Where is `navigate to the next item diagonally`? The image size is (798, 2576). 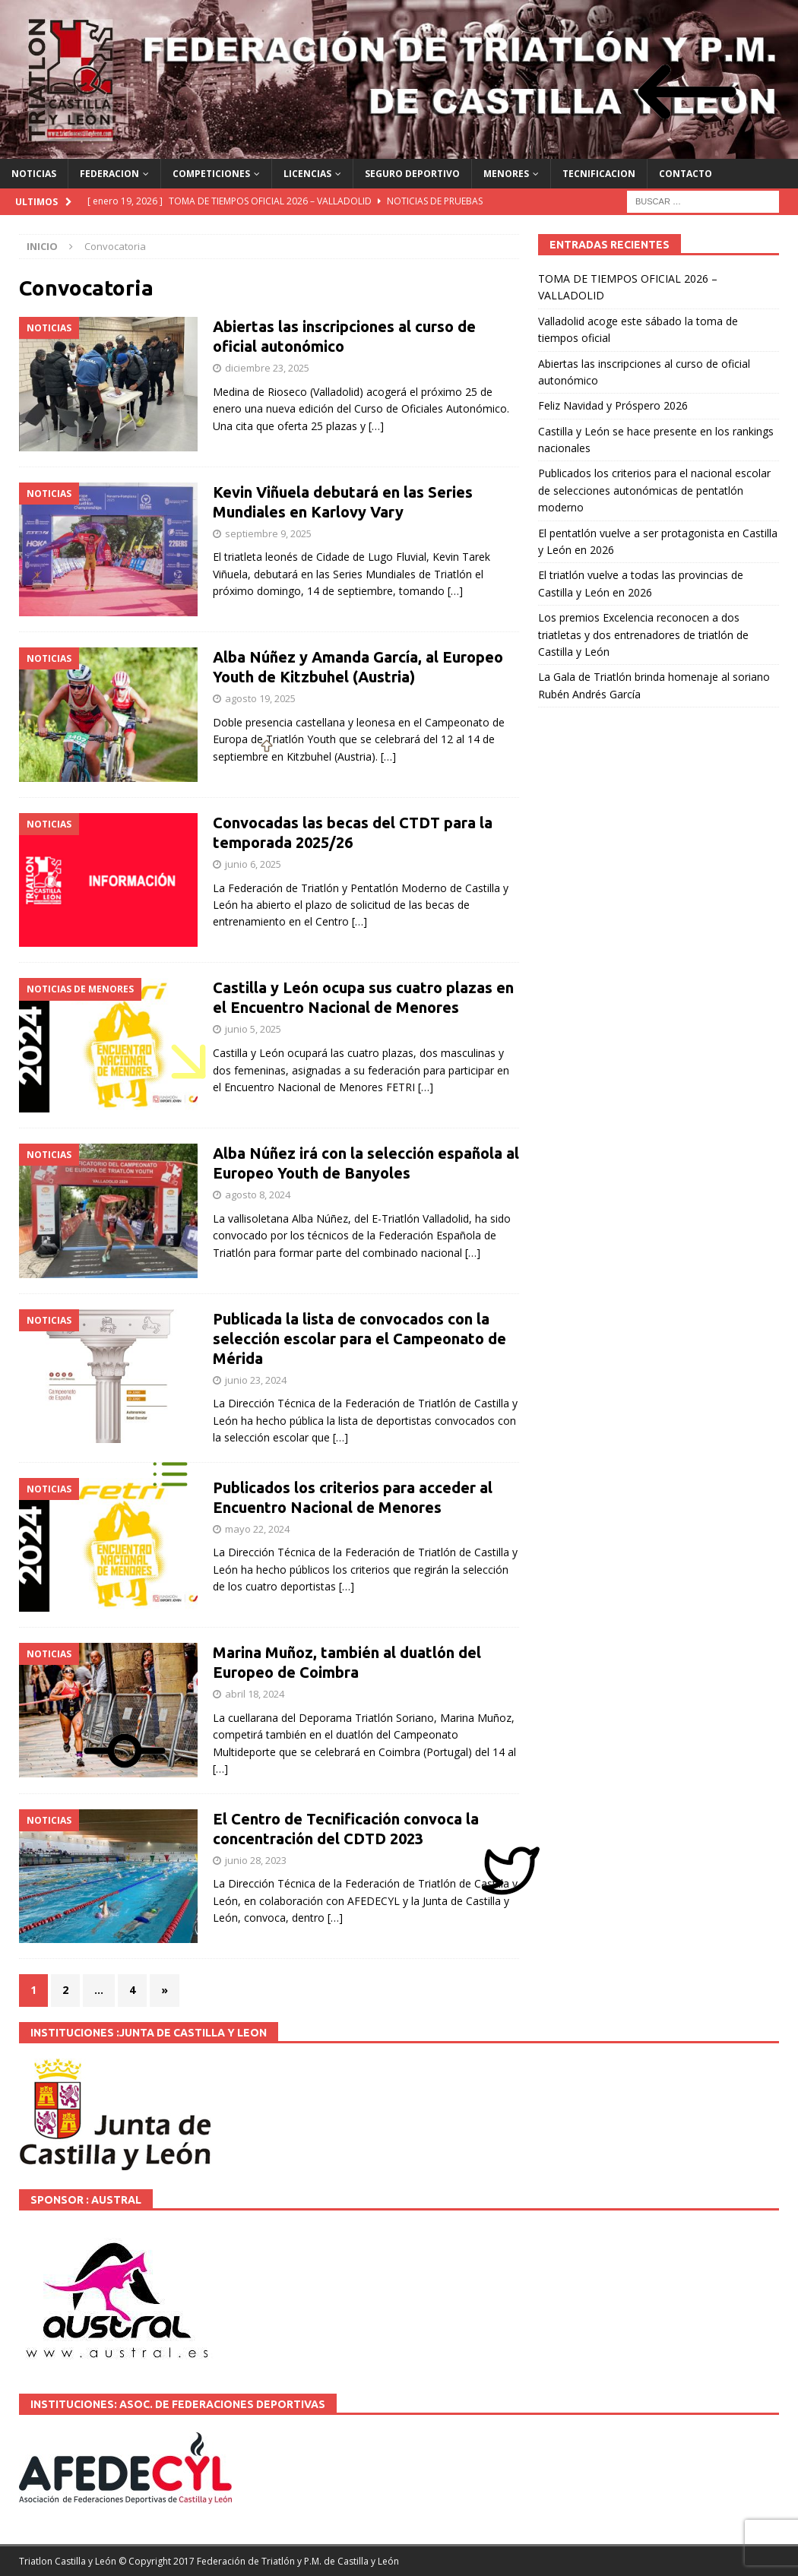 navigate to the next item diagonally is located at coordinates (188, 1062).